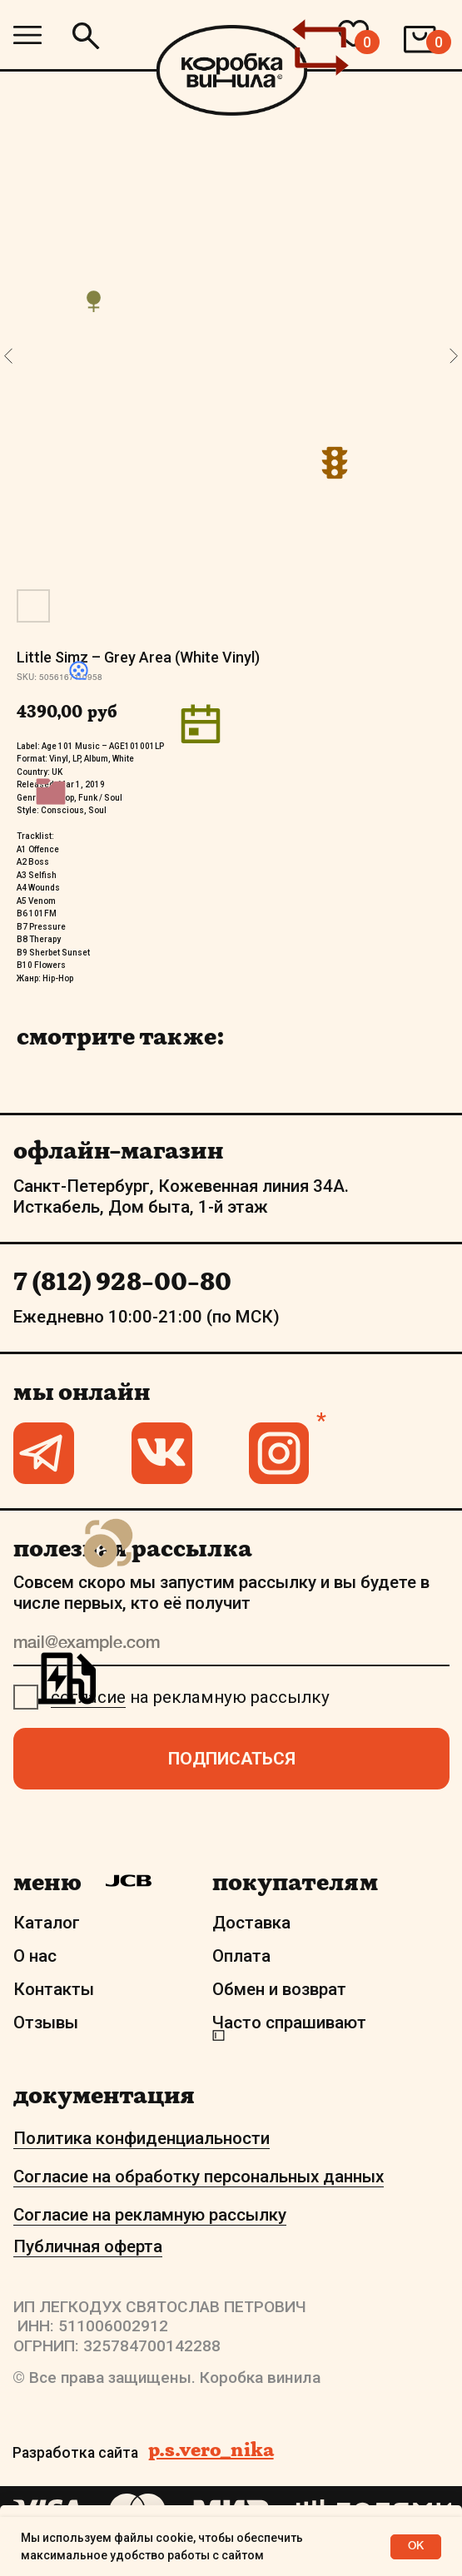  I want to click on view traffic conditions, so click(335, 463).